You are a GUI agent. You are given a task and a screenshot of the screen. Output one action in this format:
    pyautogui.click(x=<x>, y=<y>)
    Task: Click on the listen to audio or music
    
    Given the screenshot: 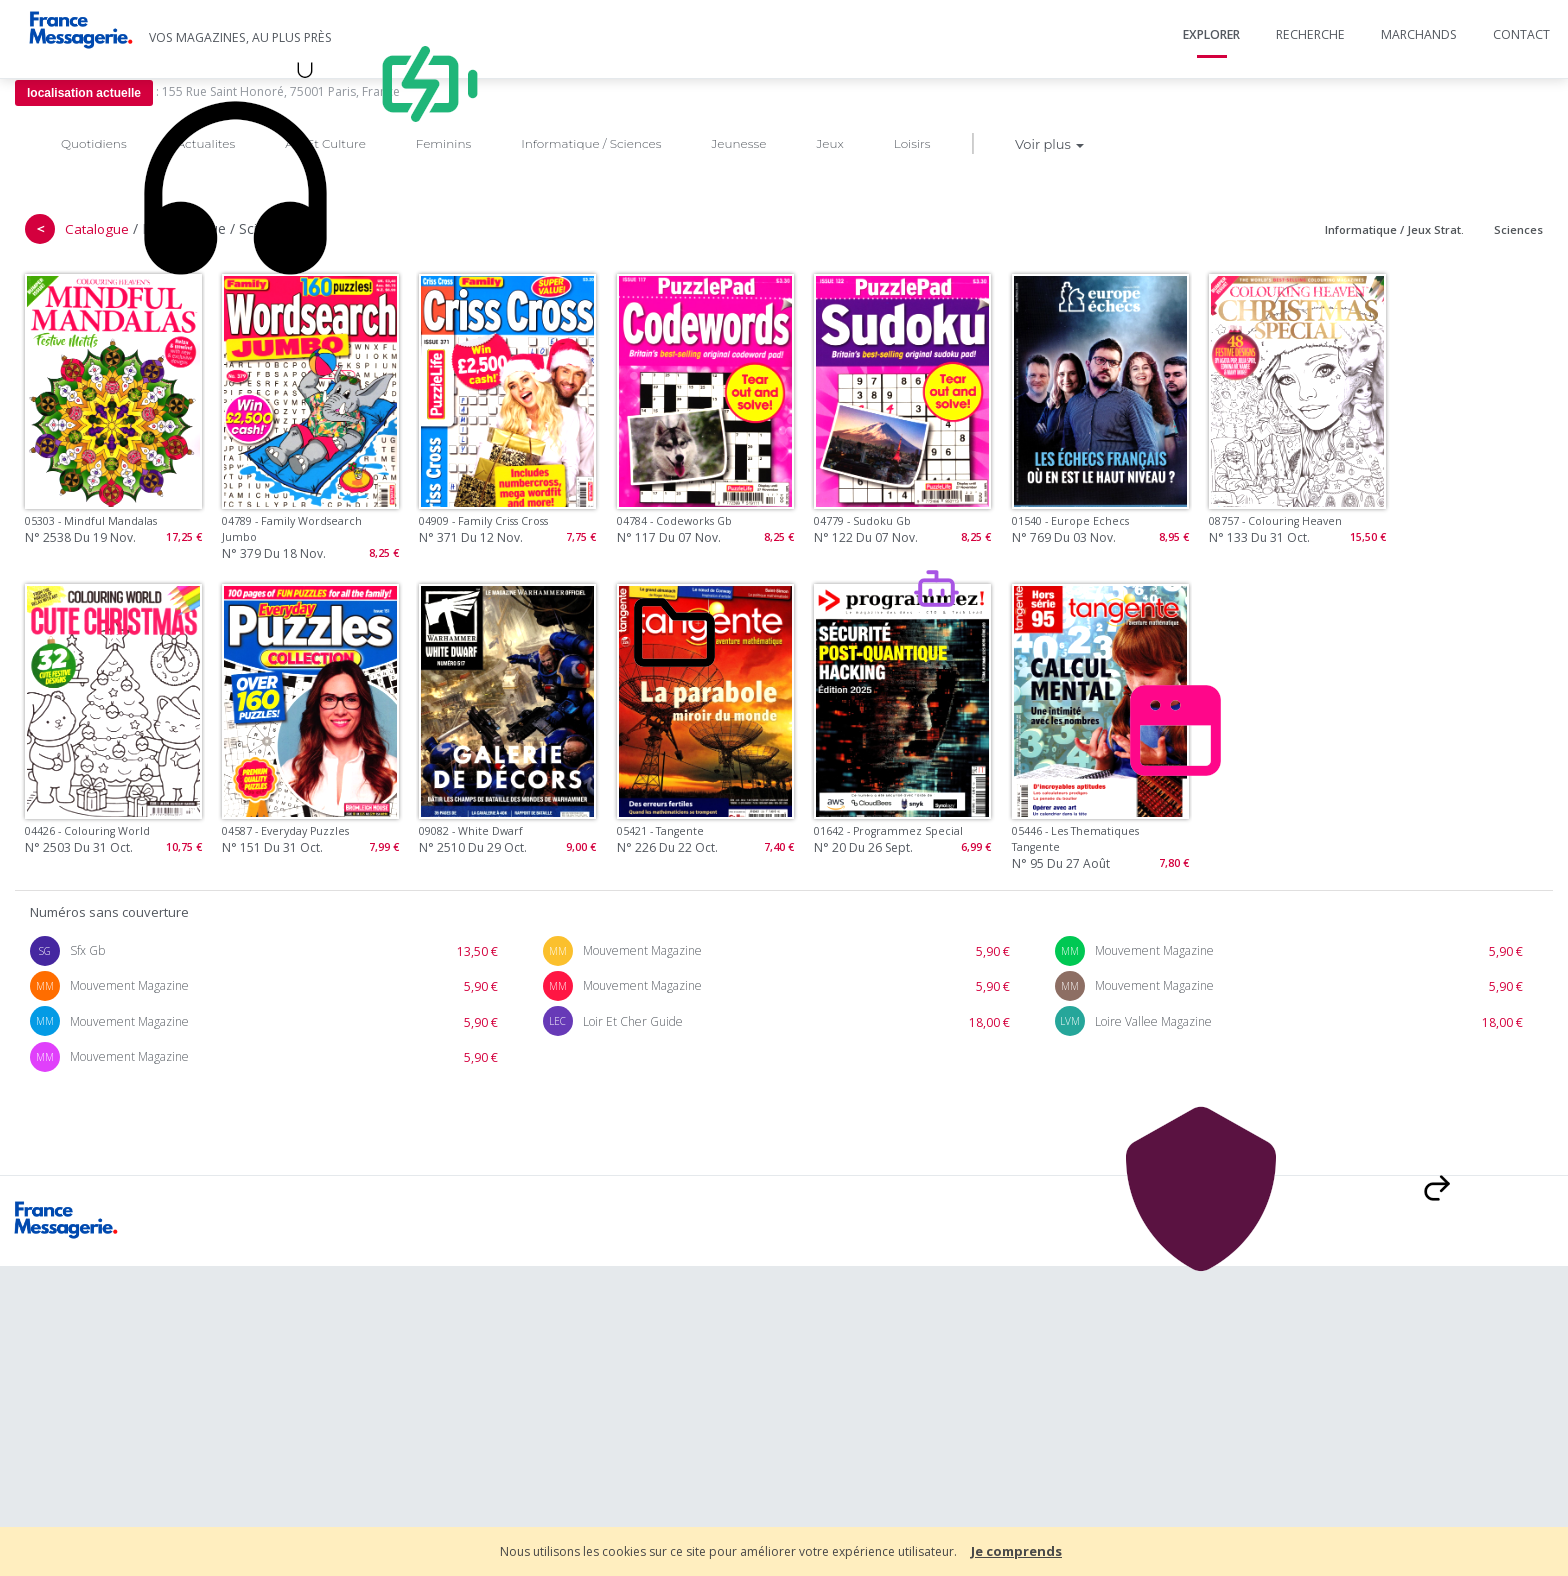 What is the action you would take?
    pyautogui.click(x=235, y=192)
    